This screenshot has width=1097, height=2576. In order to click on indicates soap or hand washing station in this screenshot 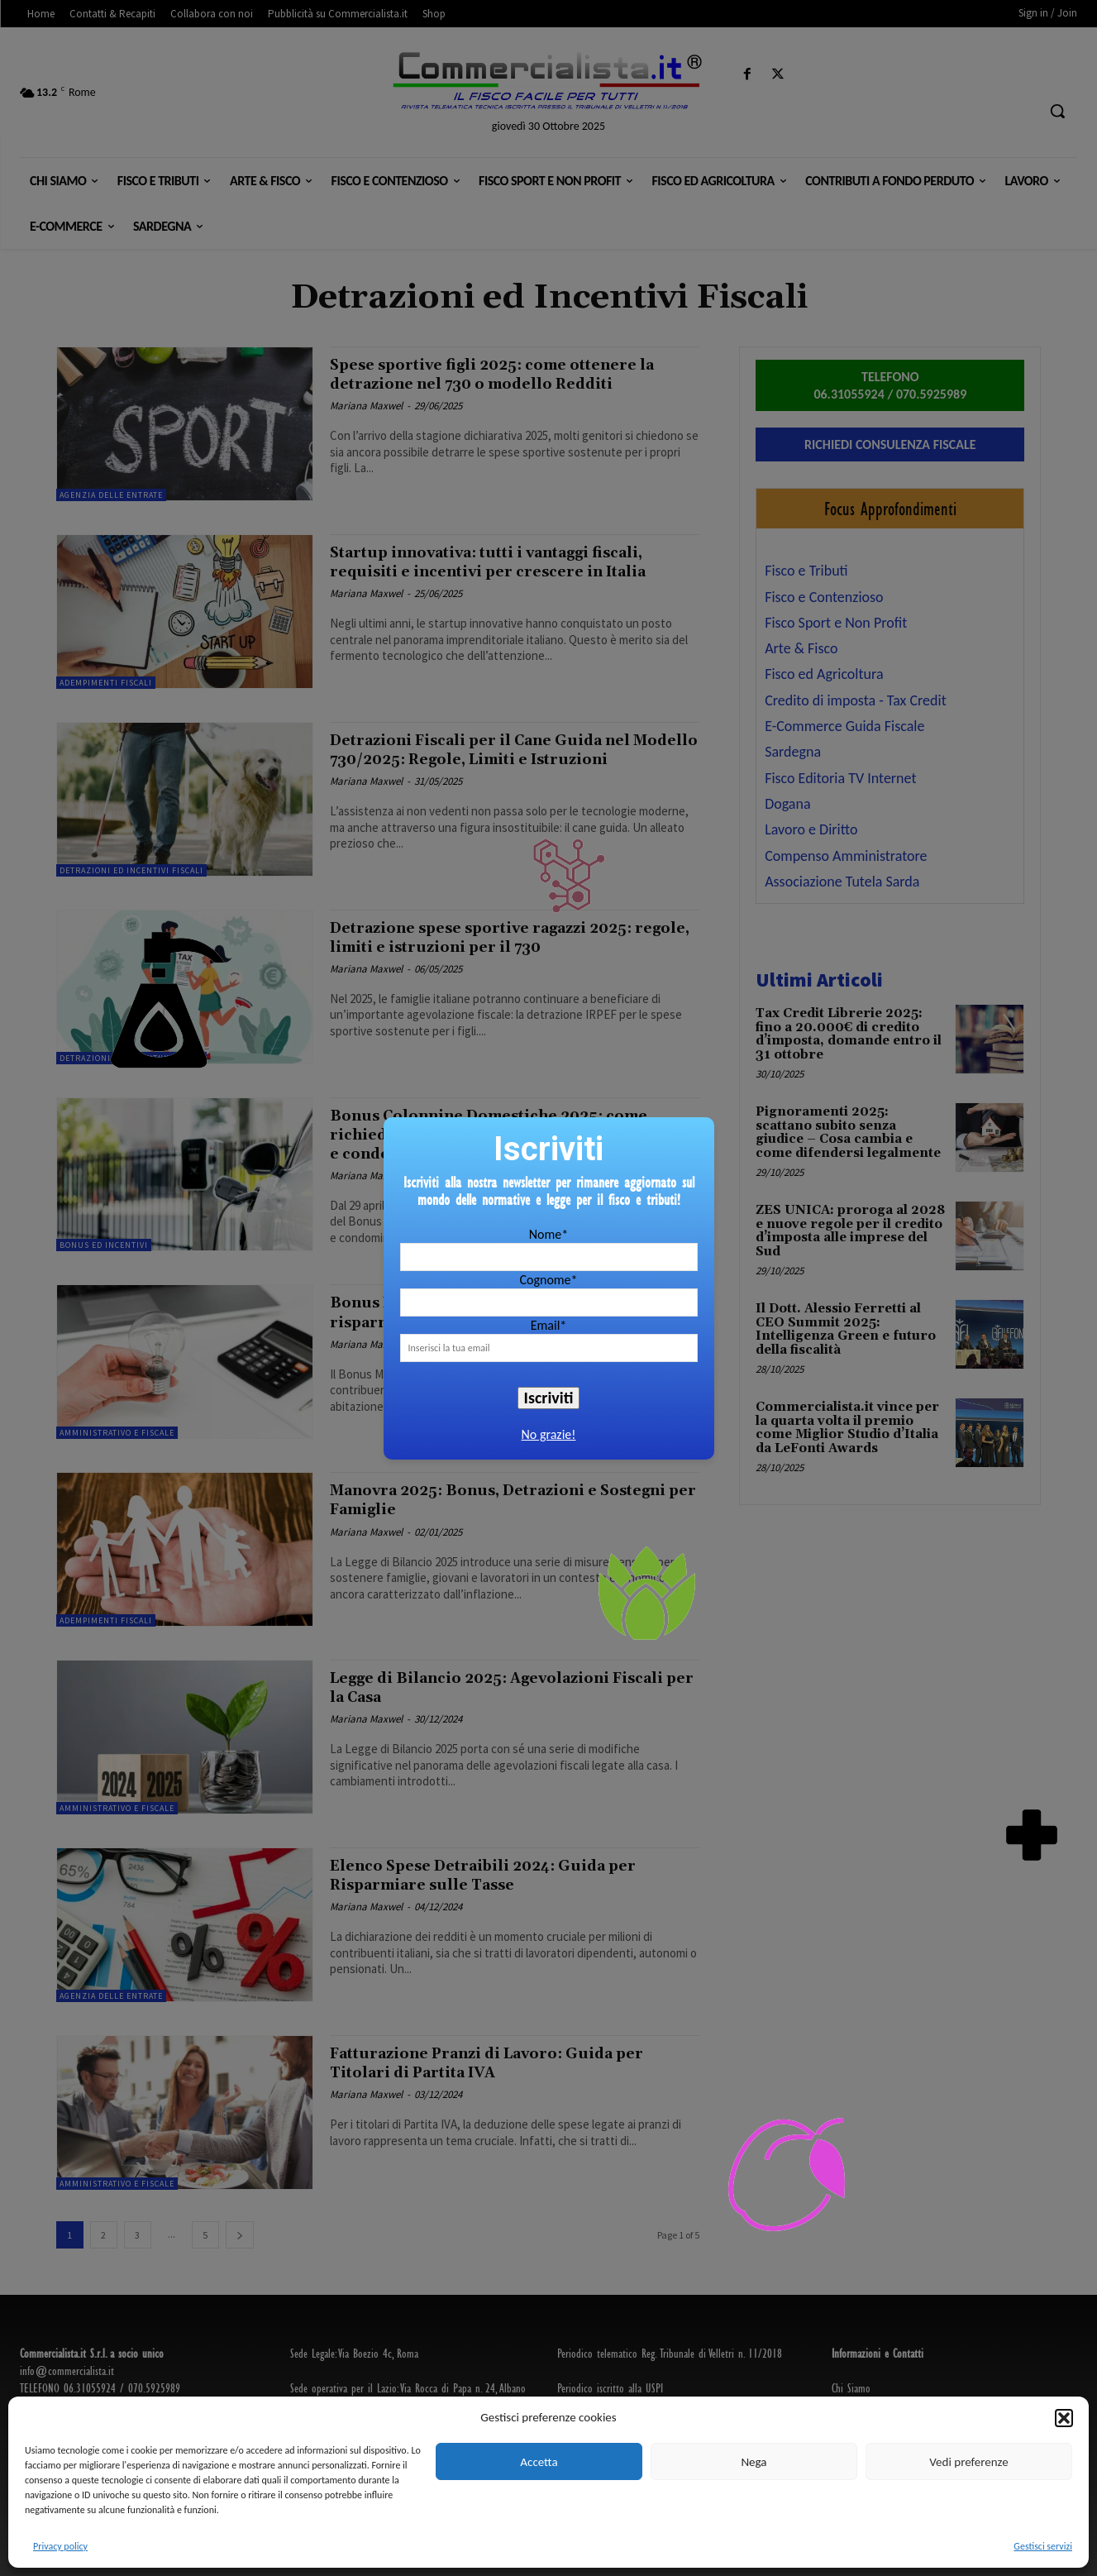, I will do `click(159, 996)`.